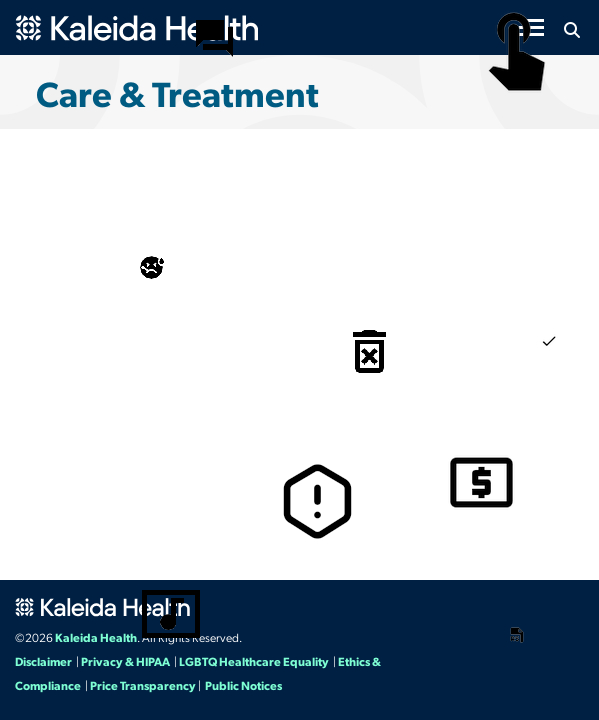 The width and height of the screenshot is (599, 720). Describe the element at coordinates (517, 635) in the screenshot. I see `a Rust source code file` at that location.